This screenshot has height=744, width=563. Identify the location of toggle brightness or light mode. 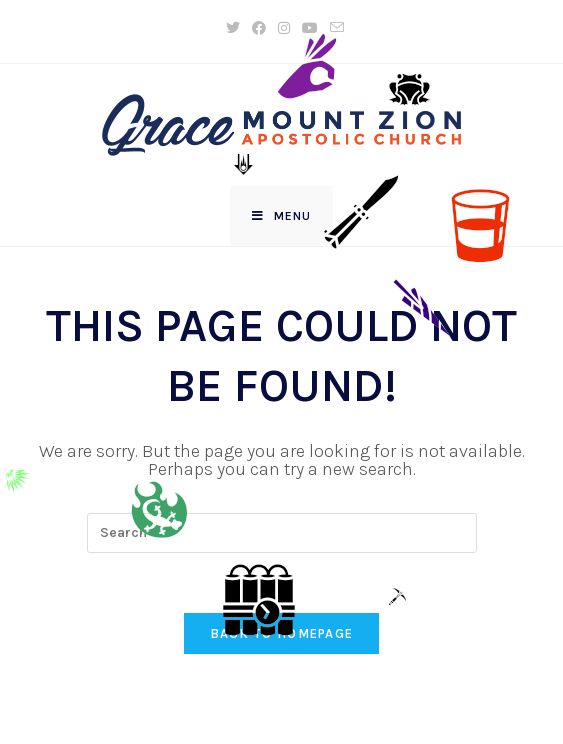
(19, 482).